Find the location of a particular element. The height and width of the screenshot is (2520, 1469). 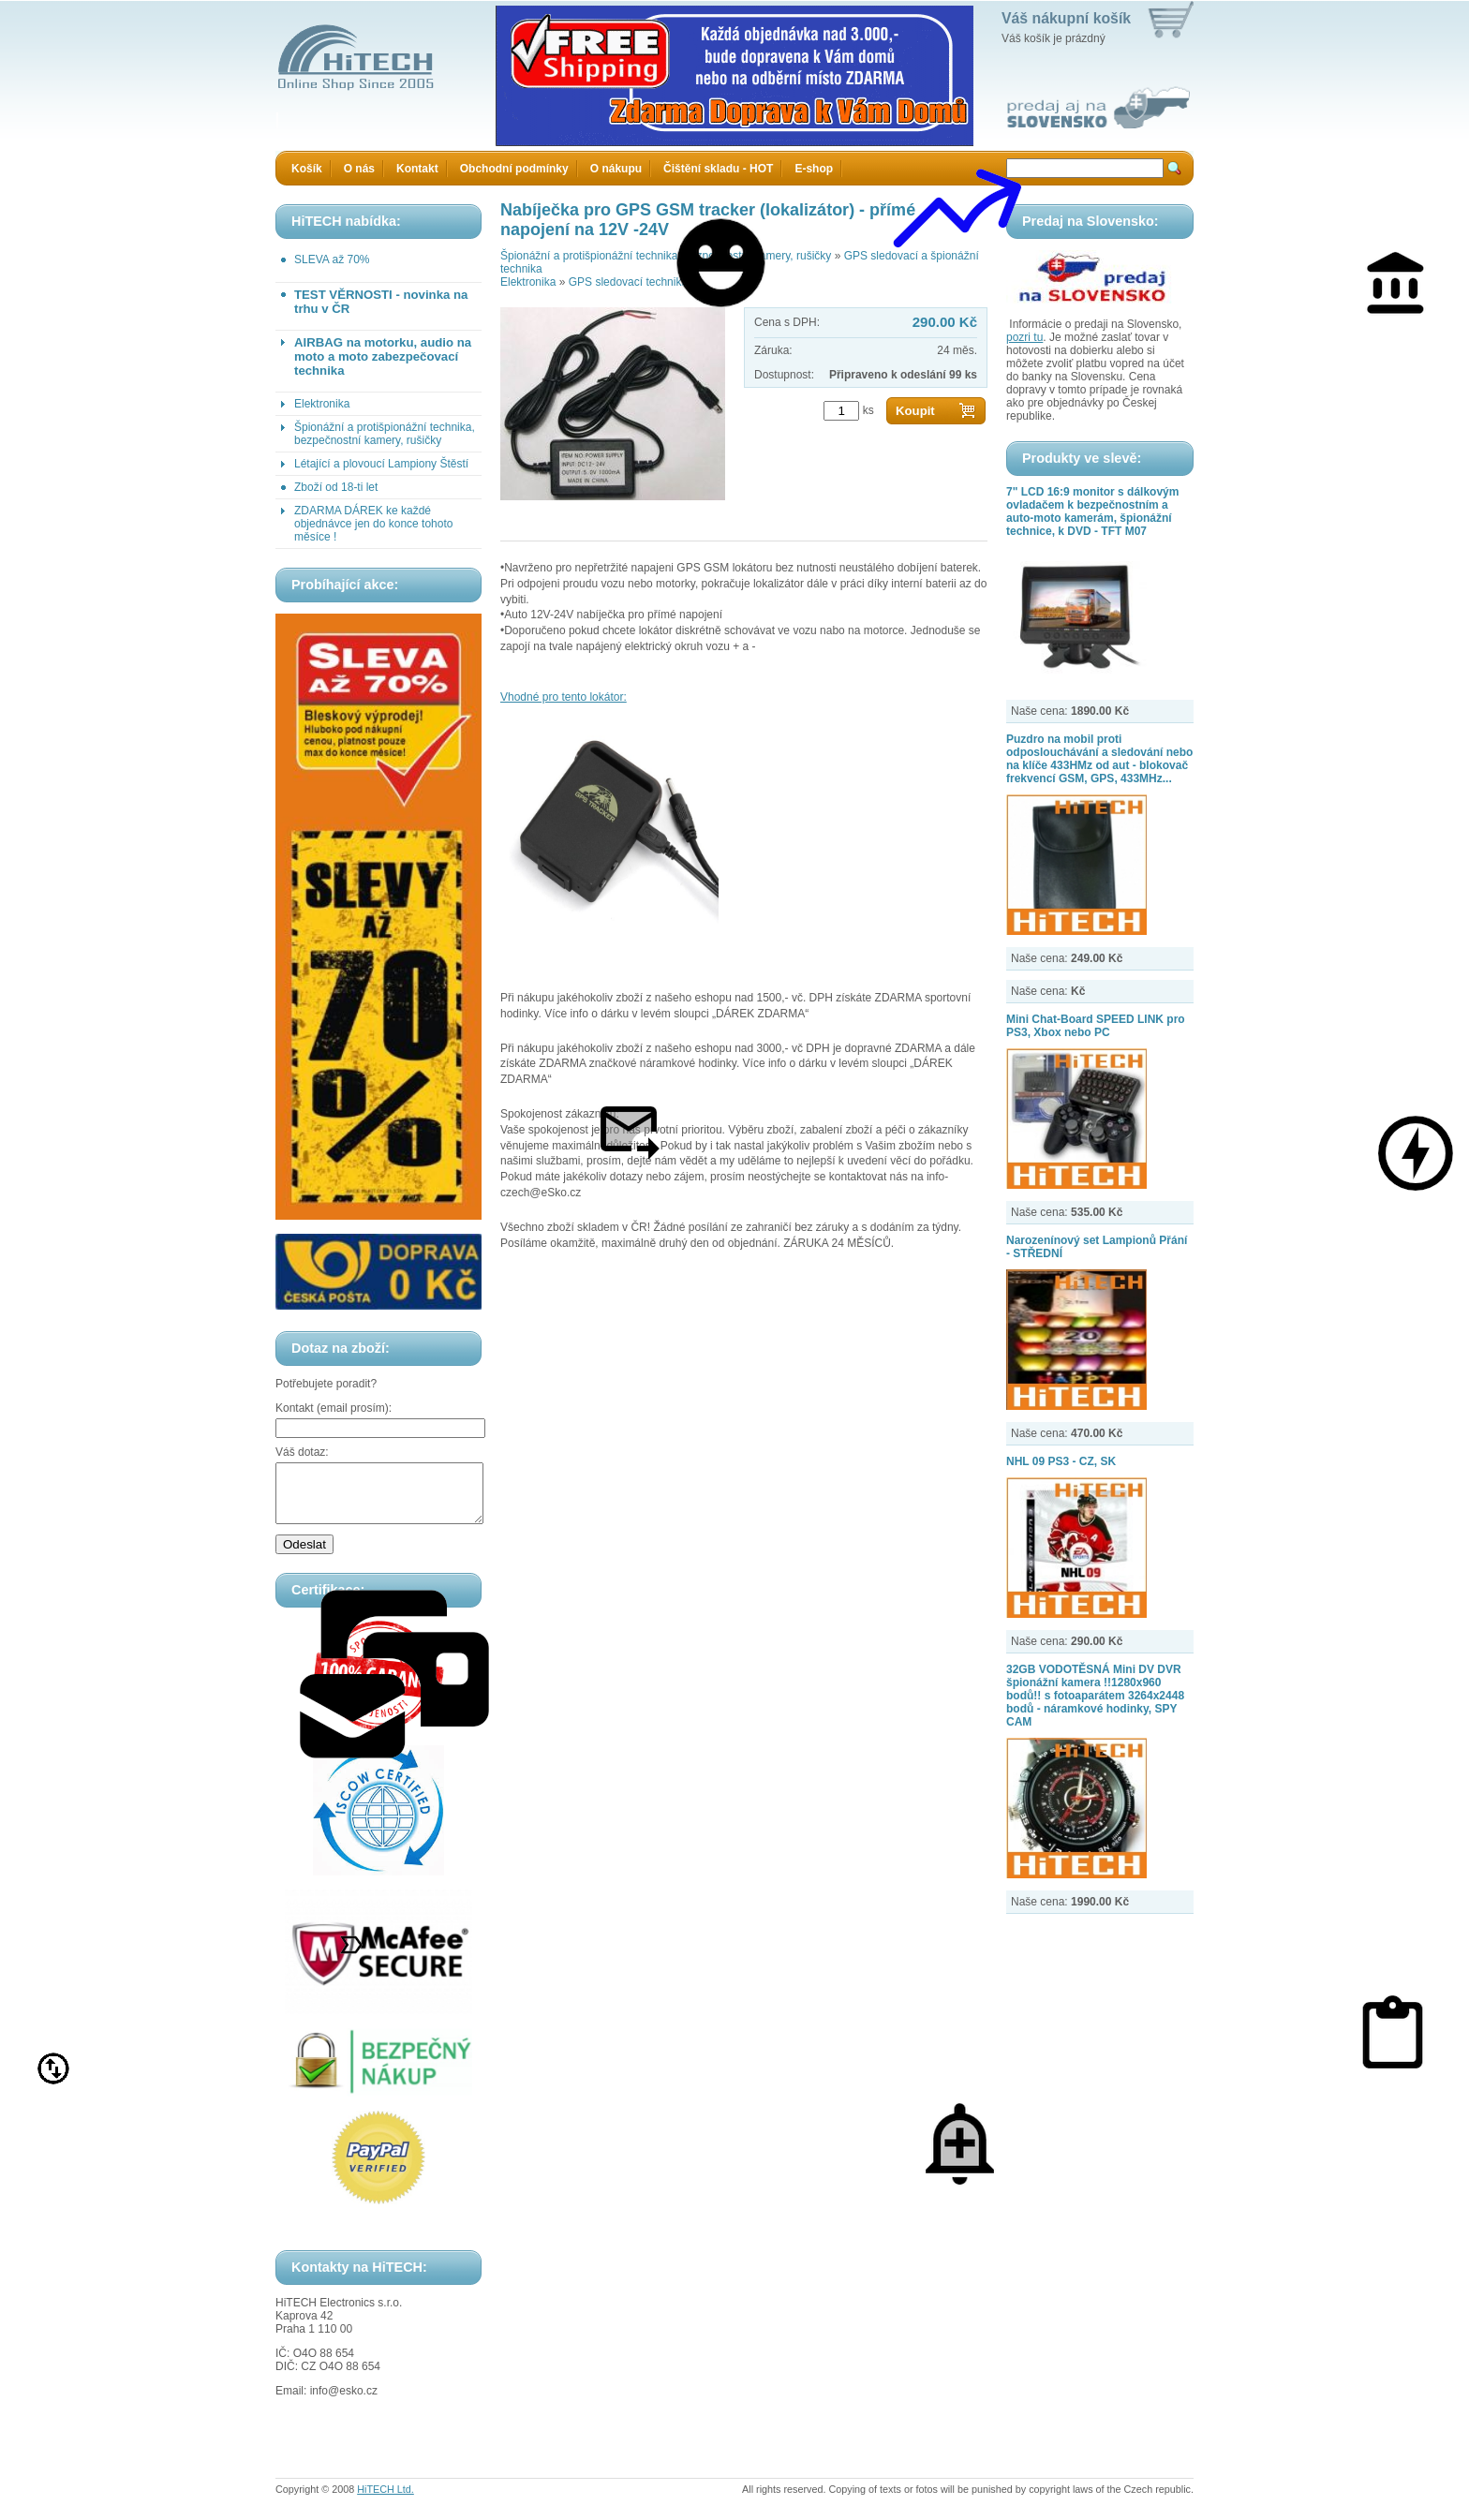

paste content from clipboard is located at coordinates (1392, 2035).